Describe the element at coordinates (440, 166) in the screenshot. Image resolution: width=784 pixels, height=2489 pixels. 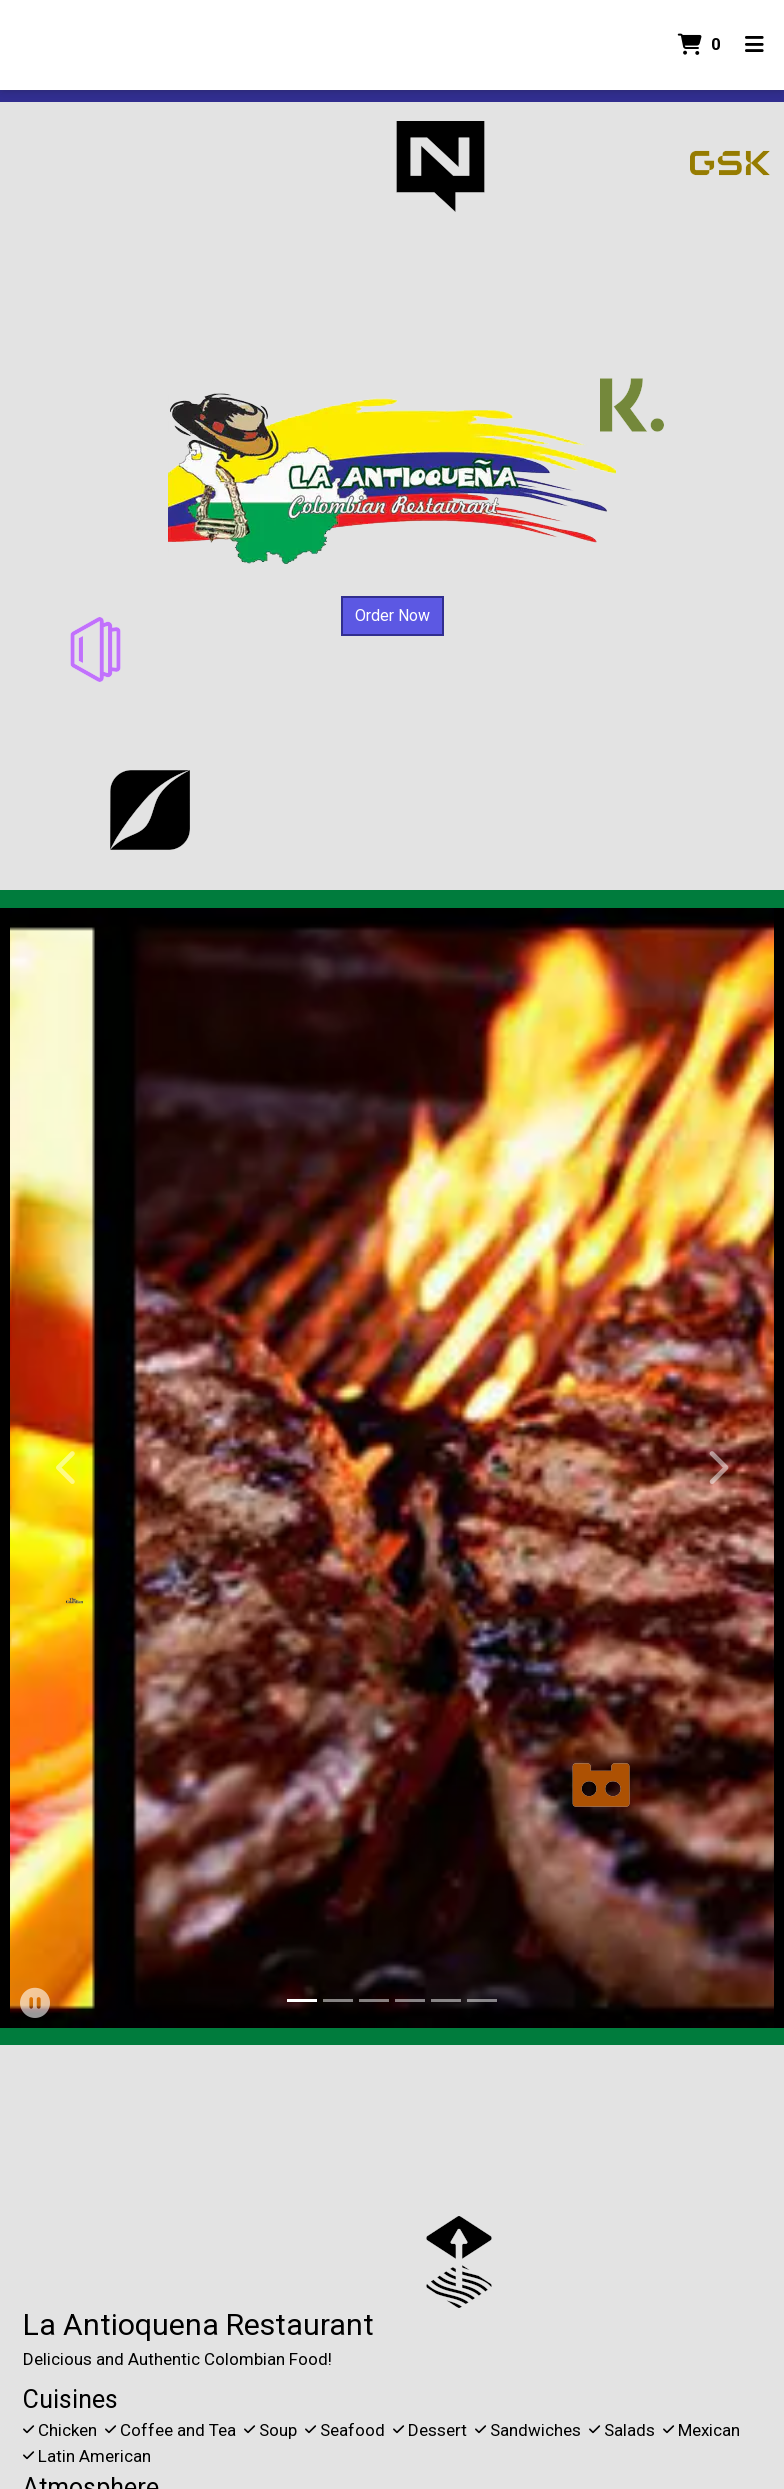
I see `NATS.io messaging system logo` at that location.